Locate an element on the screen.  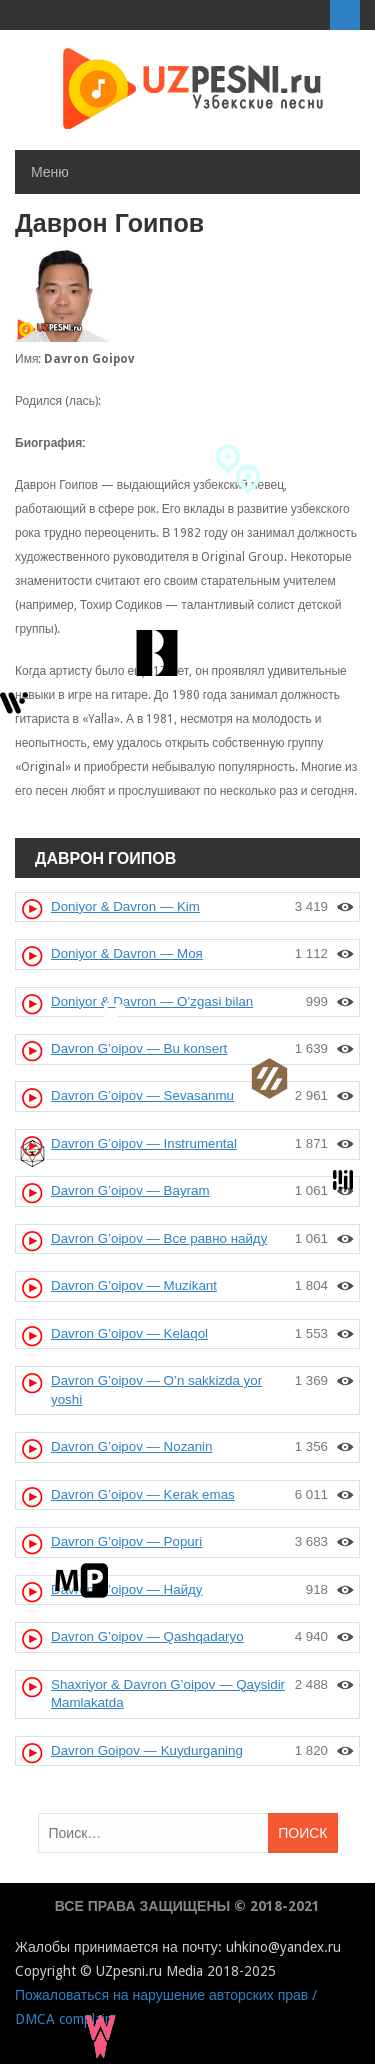
mediapipe framework or SDK integration is located at coordinates (343, 1180).